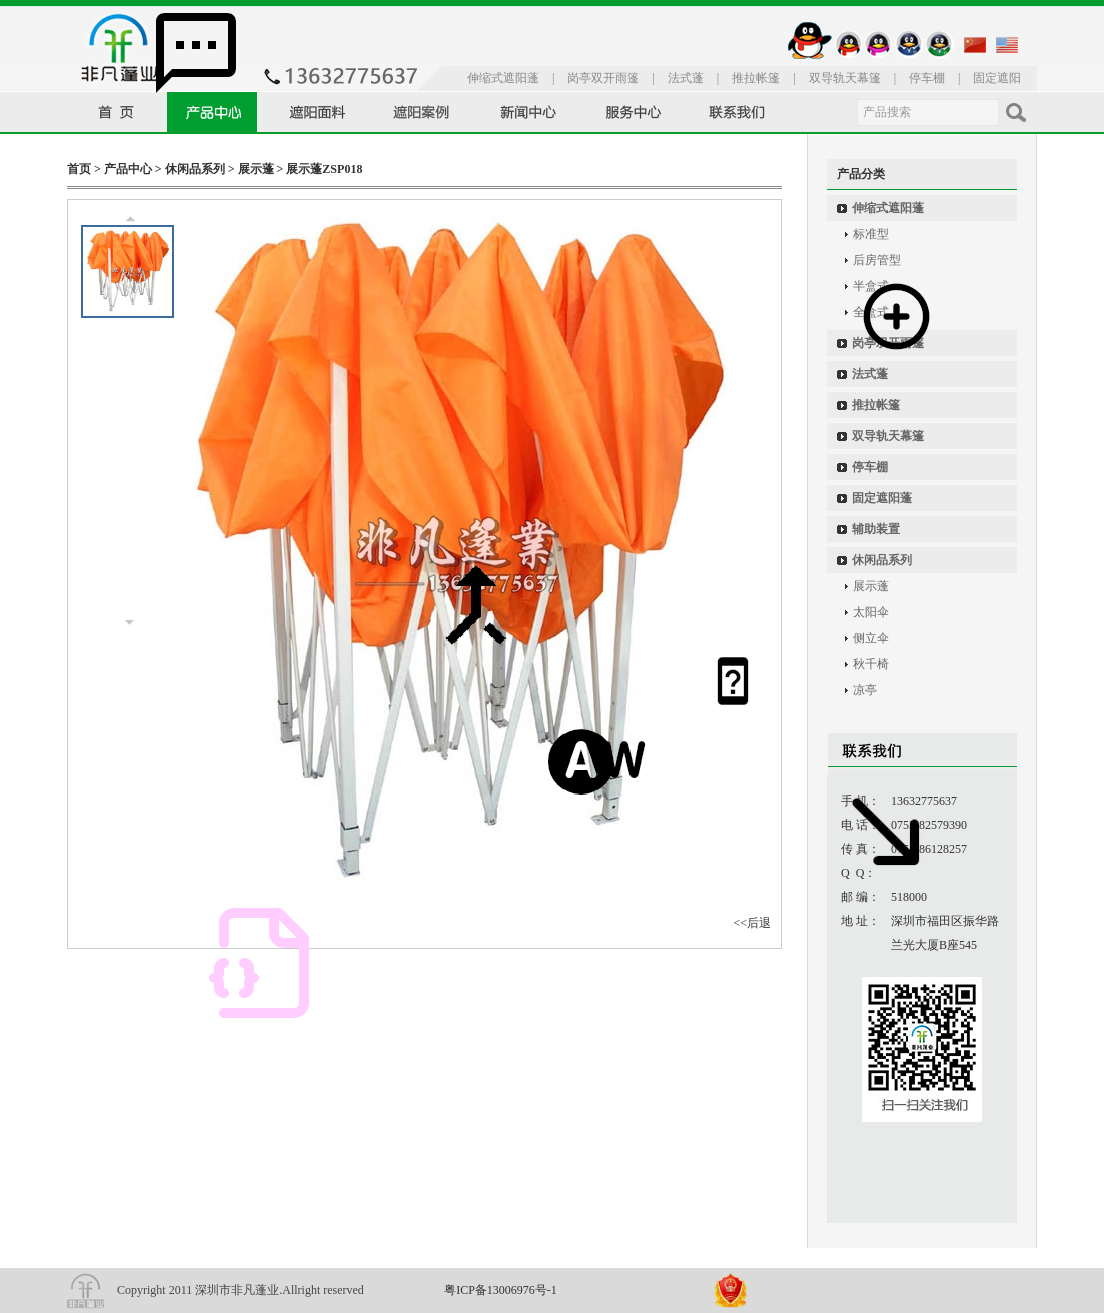  Describe the element at coordinates (264, 963) in the screenshot. I see `open JSON file` at that location.